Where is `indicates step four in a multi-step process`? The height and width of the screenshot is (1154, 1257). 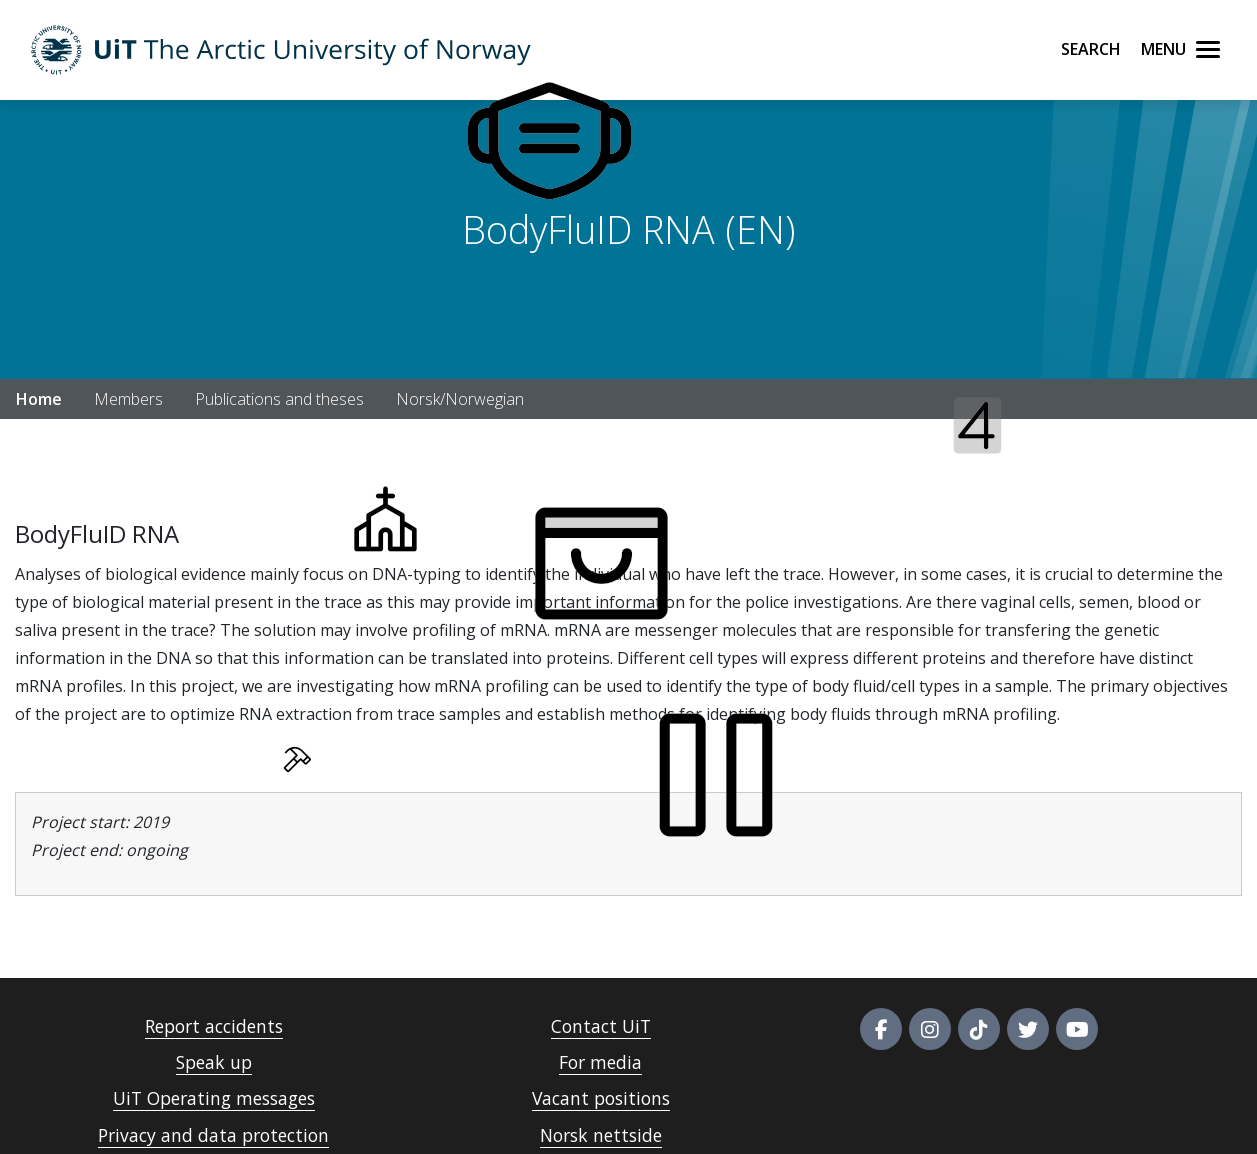
indicates step four in a multi-step process is located at coordinates (977, 425).